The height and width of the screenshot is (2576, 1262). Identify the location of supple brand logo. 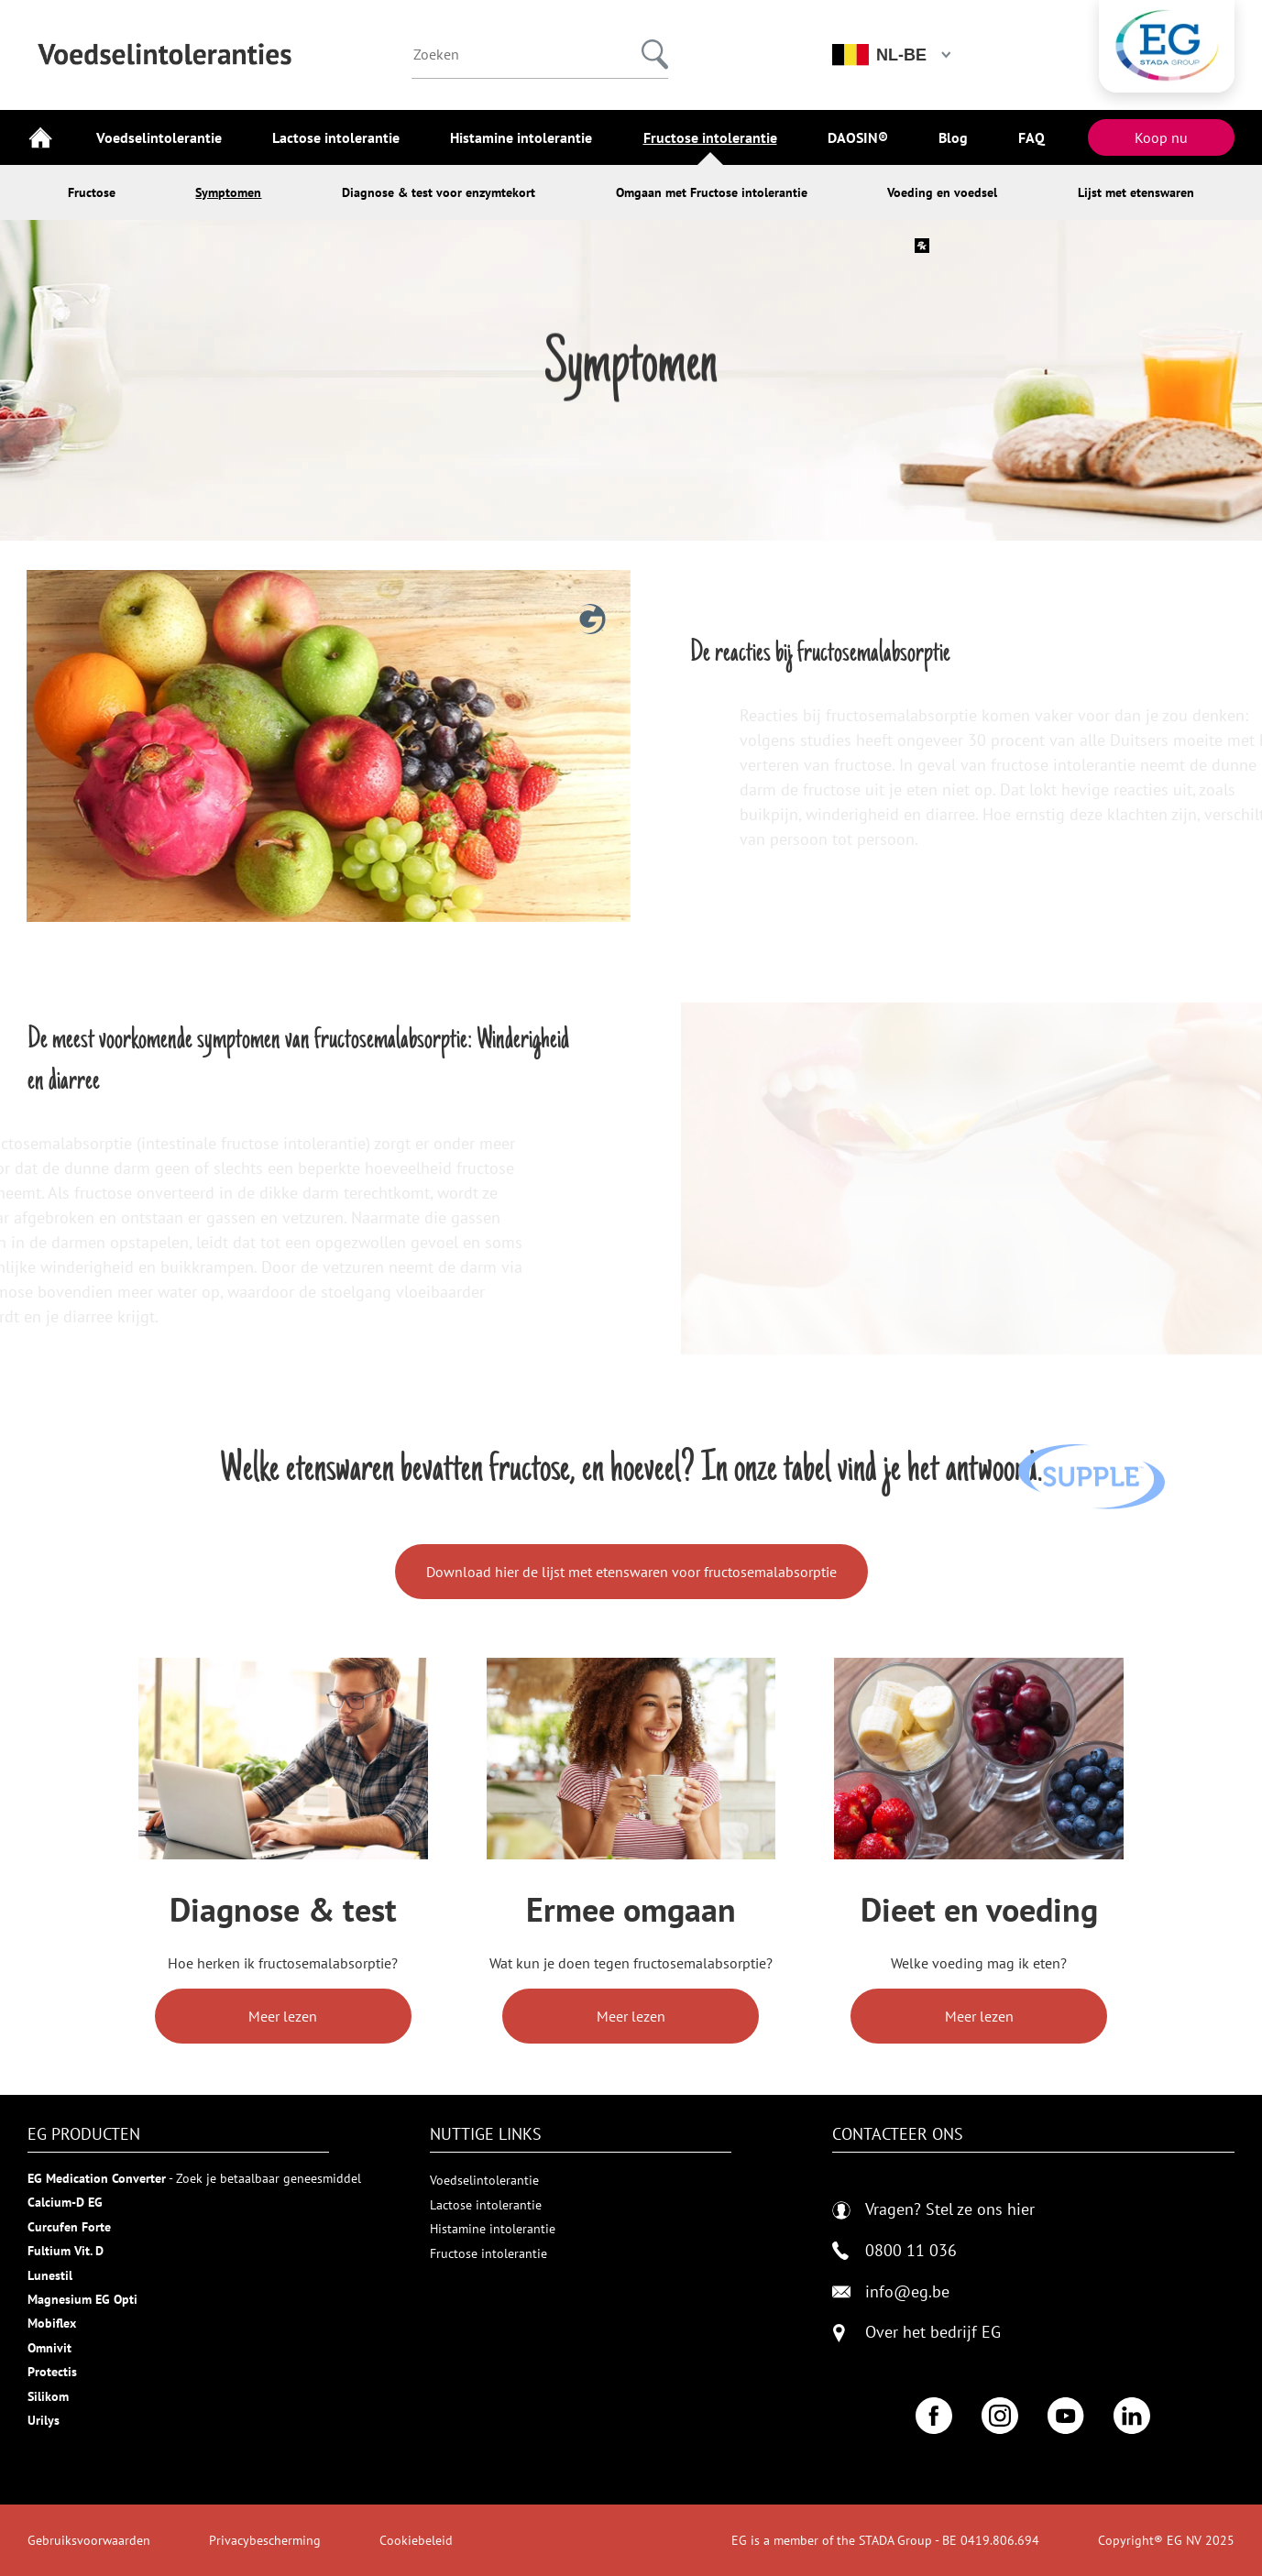
(1092, 1481).